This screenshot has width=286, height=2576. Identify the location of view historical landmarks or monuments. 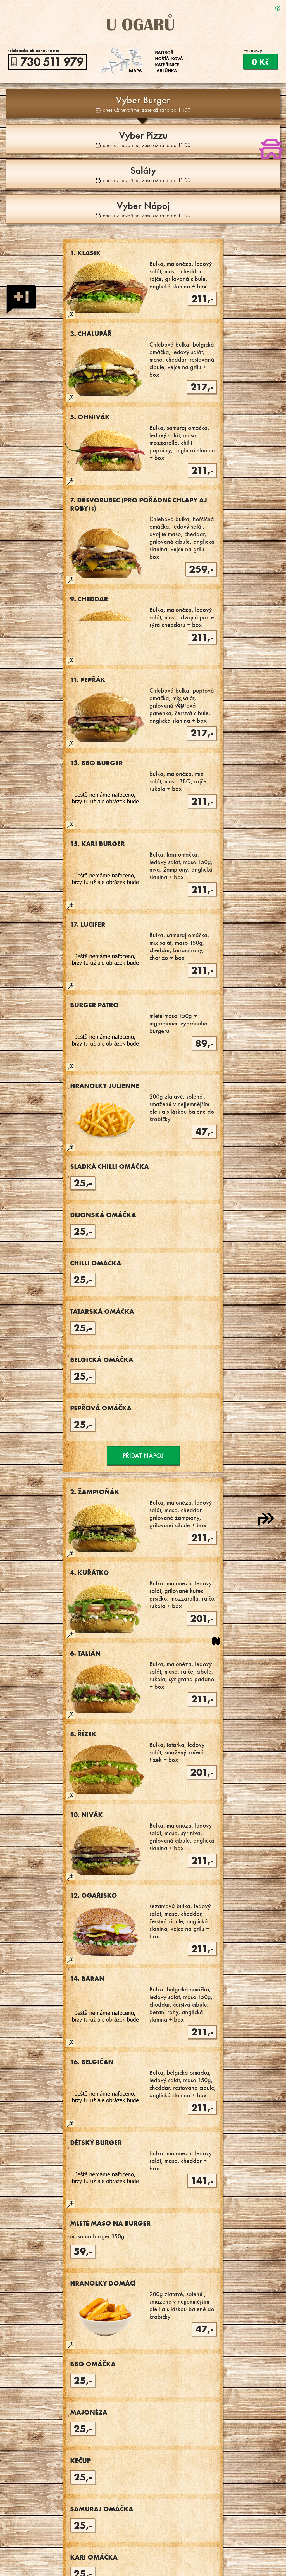
(271, 149).